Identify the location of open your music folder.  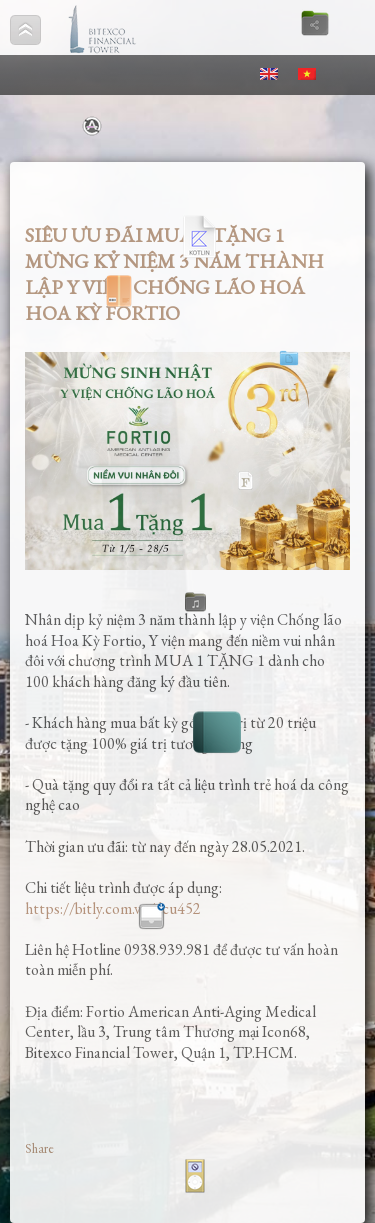
(195, 601).